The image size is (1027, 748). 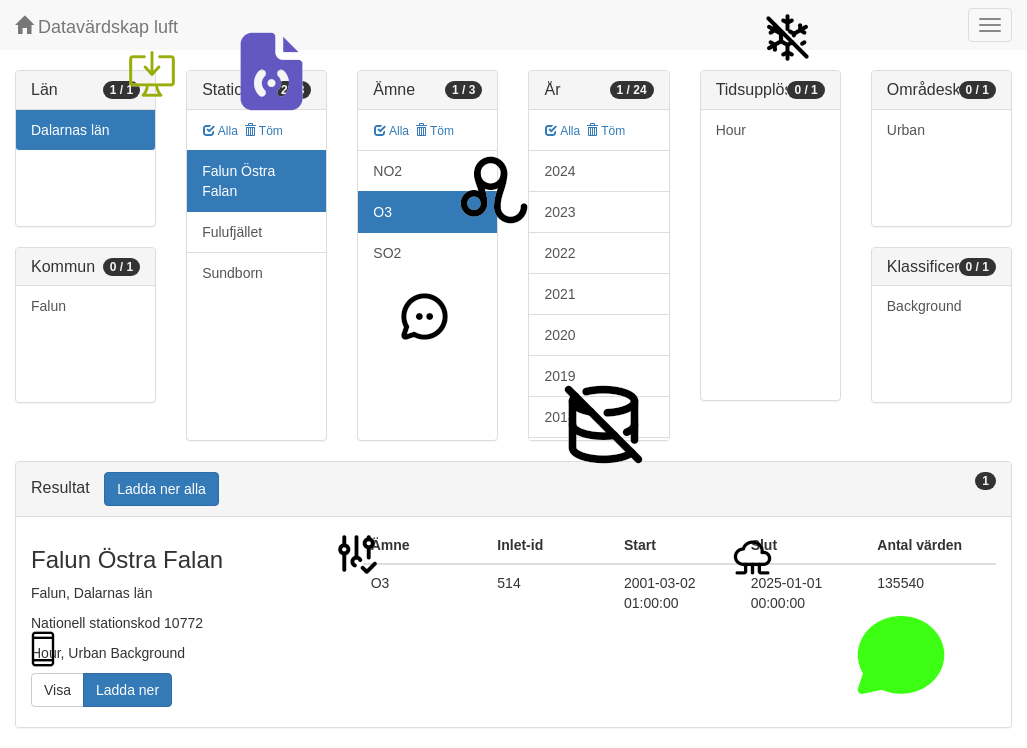 What do you see at coordinates (152, 76) in the screenshot?
I see `download to desktop` at bounding box center [152, 76].